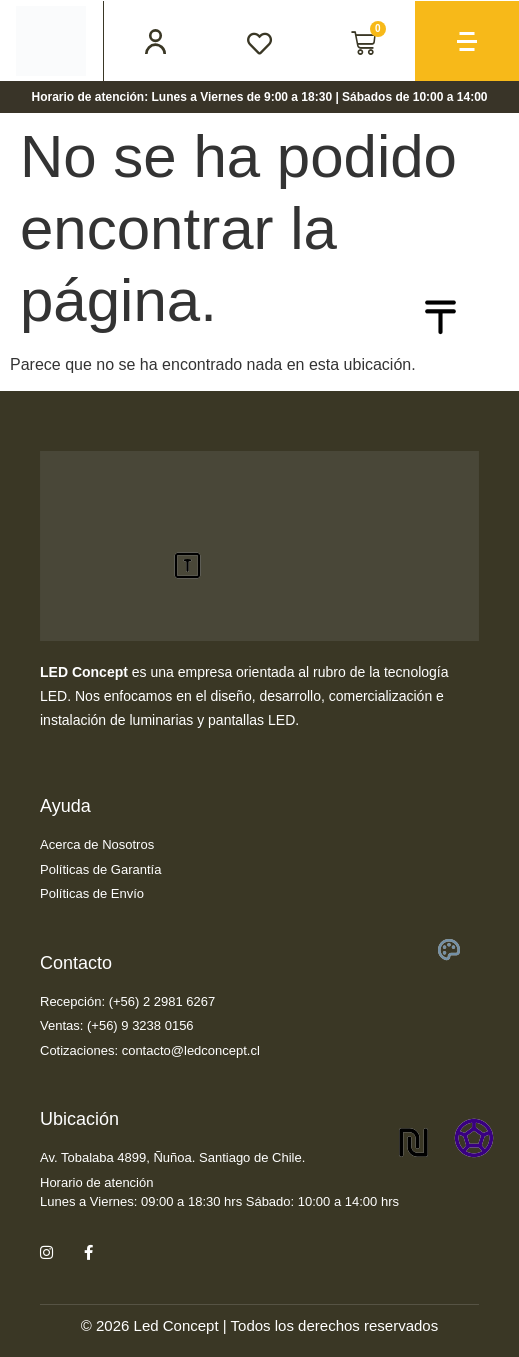 This screenshot has height=1357, width=519. What do you see at coordinates (187, 565) in the screenshot?
I see `insert a text box or text element` at bounding box center [187, 565].